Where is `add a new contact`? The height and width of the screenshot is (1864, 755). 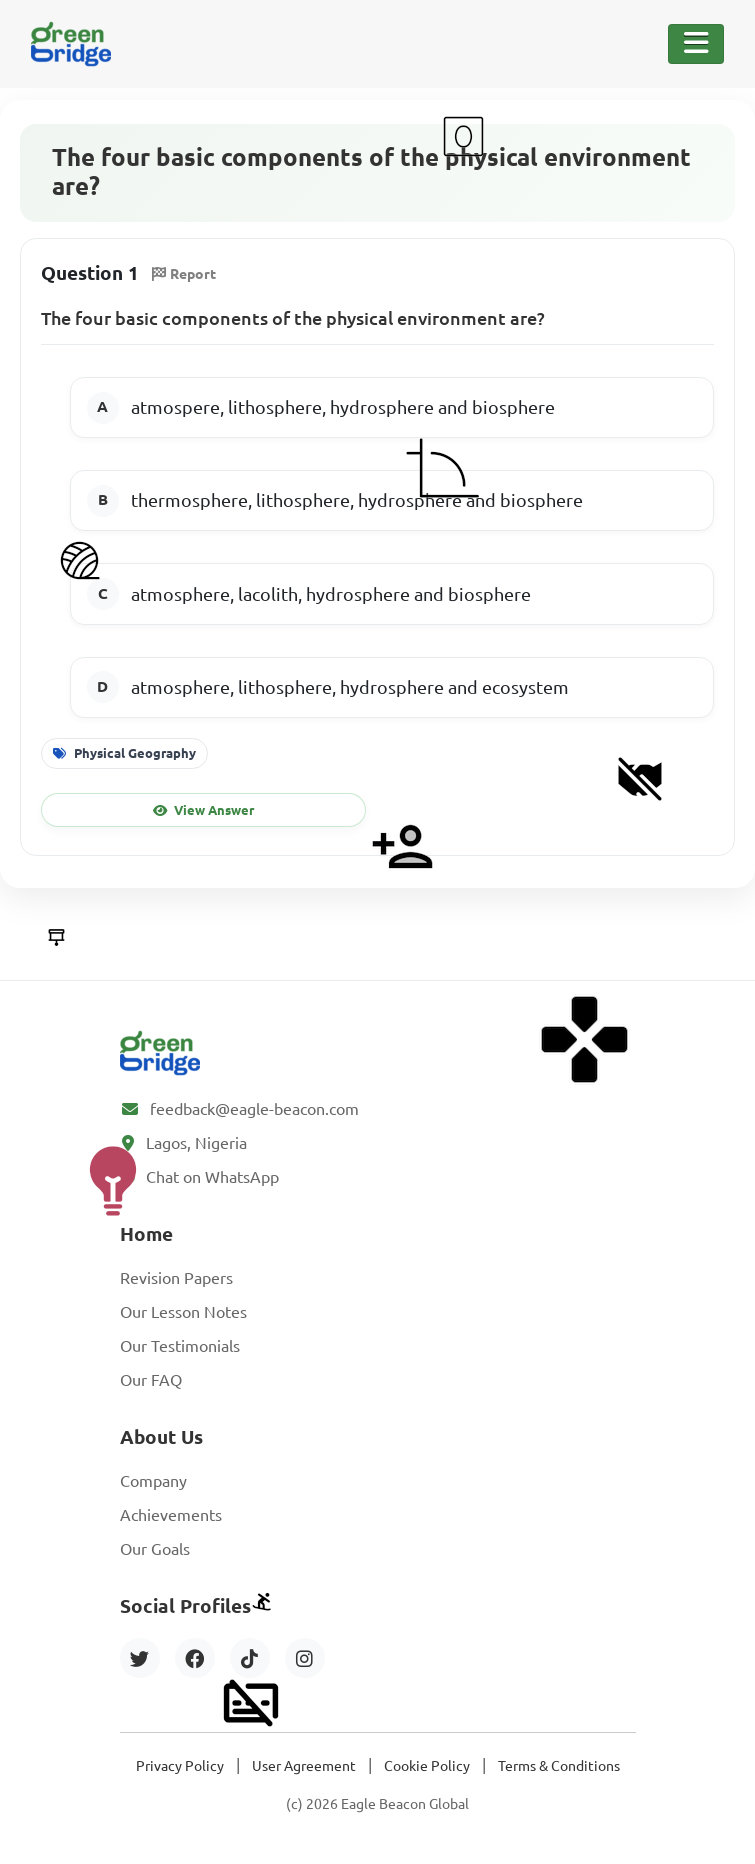 add a new contact is located at coordinates (402, 846).